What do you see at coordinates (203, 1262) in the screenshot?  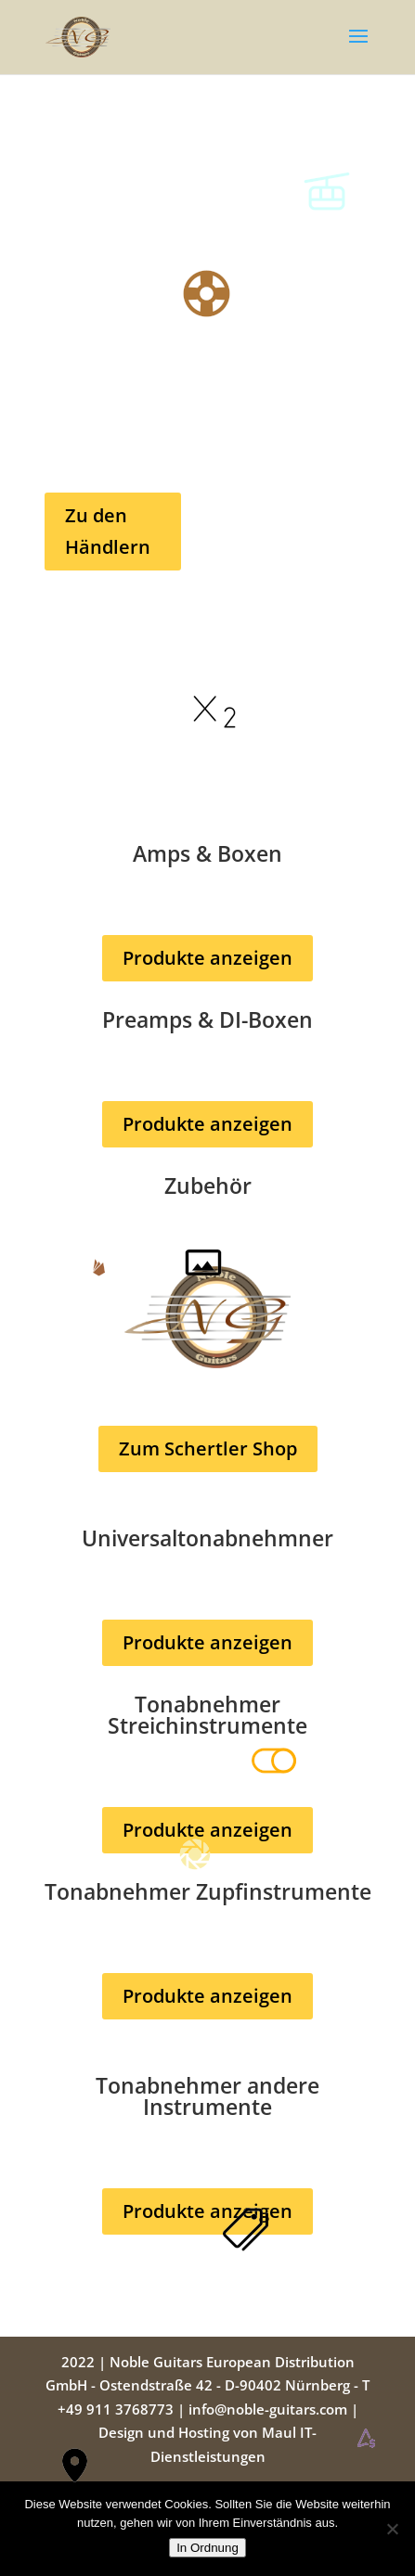 I see `view panorama or wide-angle photo` at bounding box center [203, 1262].